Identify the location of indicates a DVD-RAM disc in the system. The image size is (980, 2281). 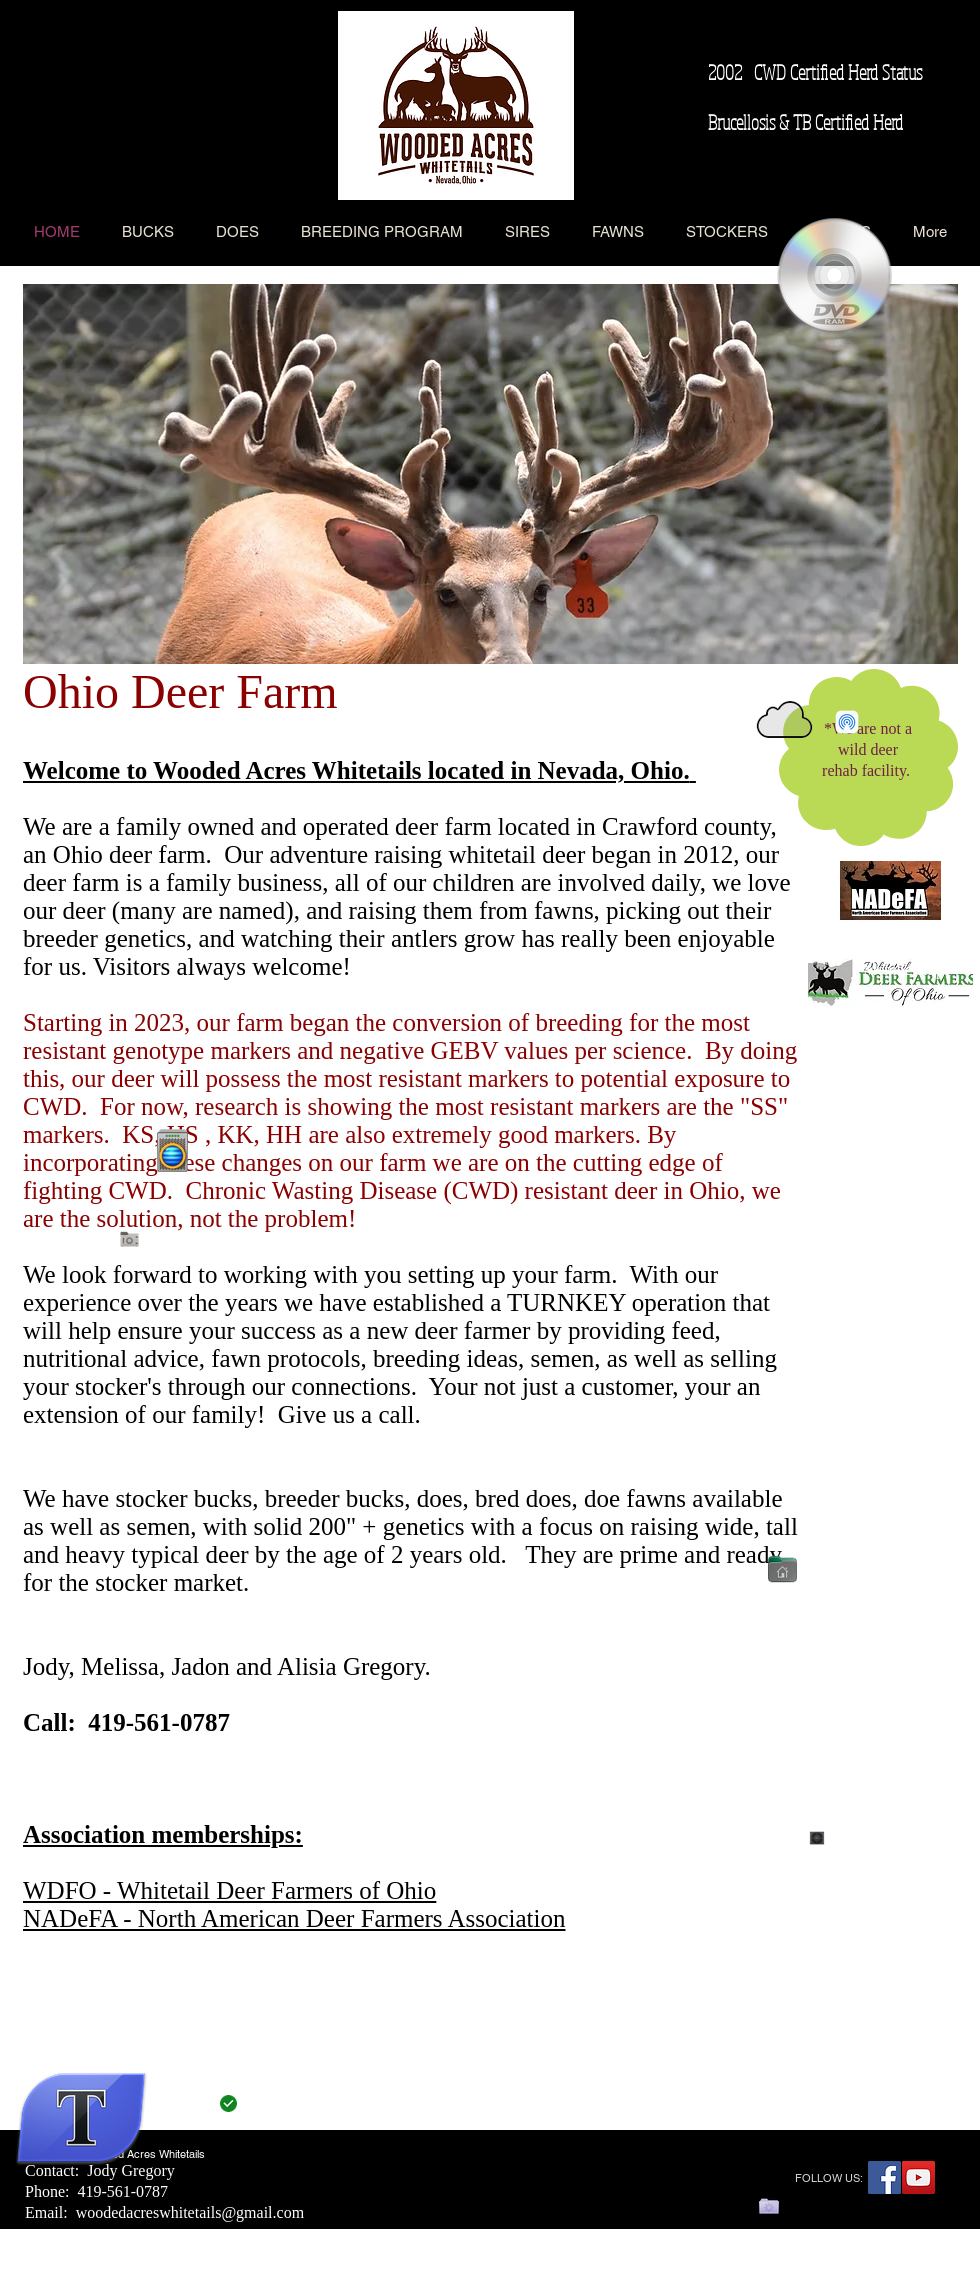
(834, 277).